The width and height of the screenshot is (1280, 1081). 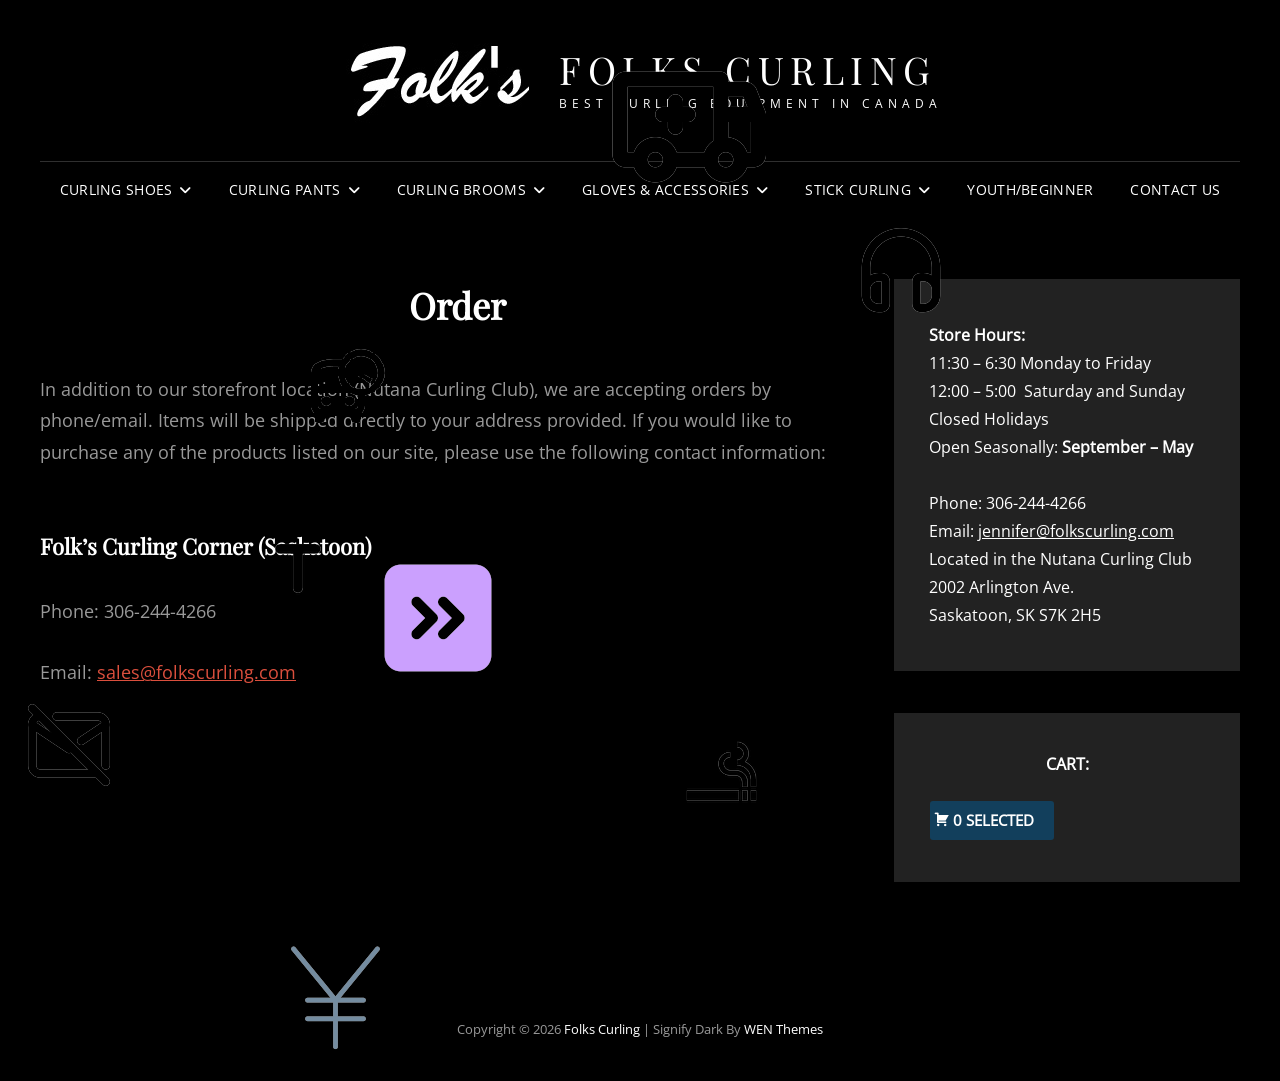 I want to click on skip forward or advance to next item, so click(x=438, y=618).